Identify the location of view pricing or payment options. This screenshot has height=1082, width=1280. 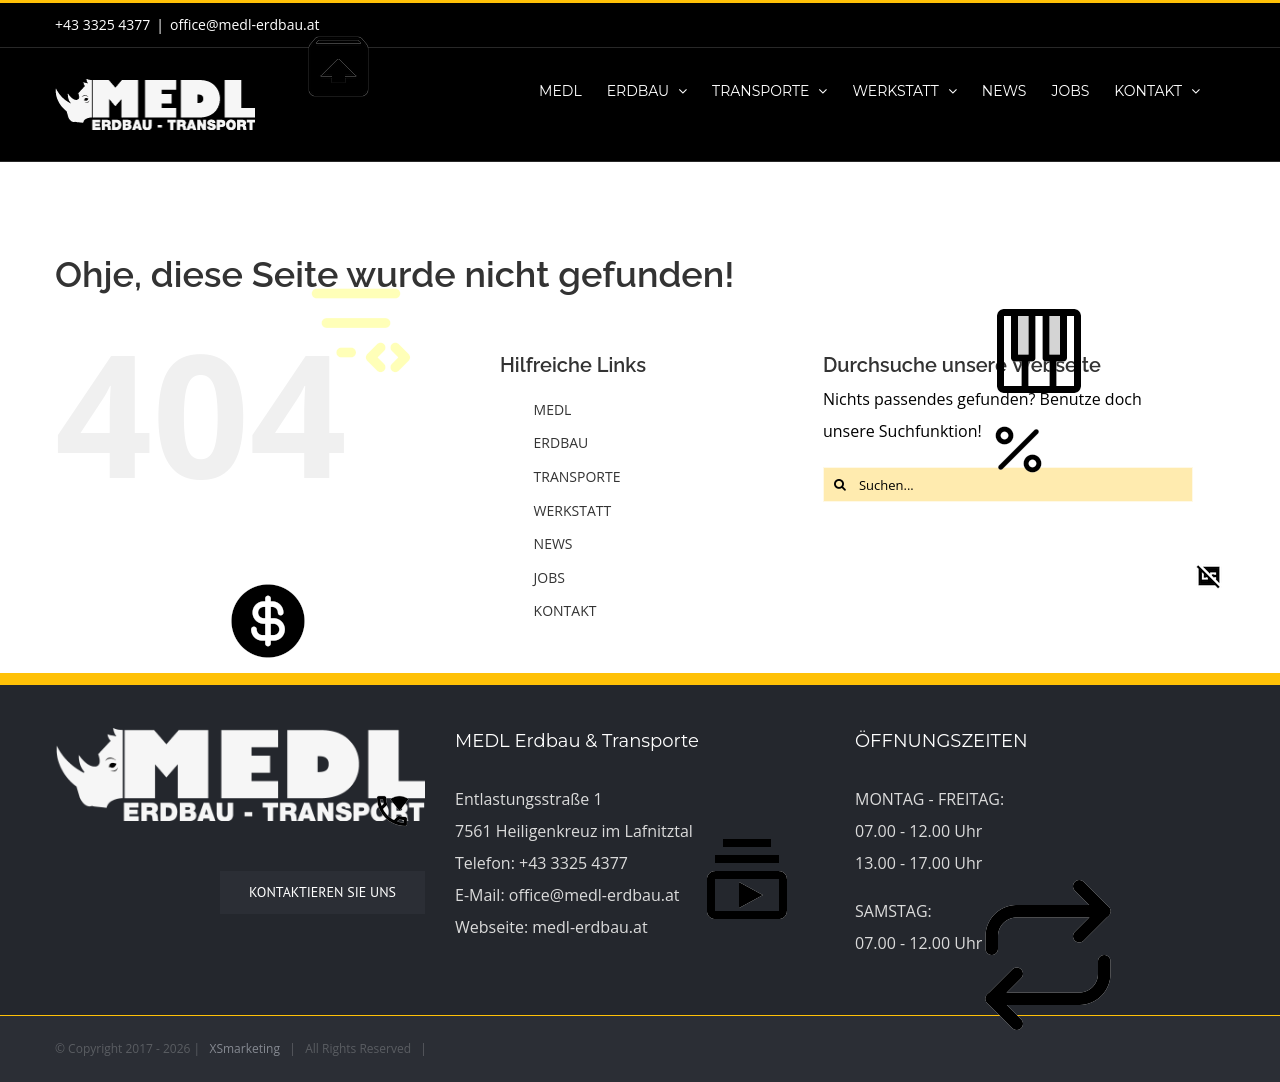
(268, 621).